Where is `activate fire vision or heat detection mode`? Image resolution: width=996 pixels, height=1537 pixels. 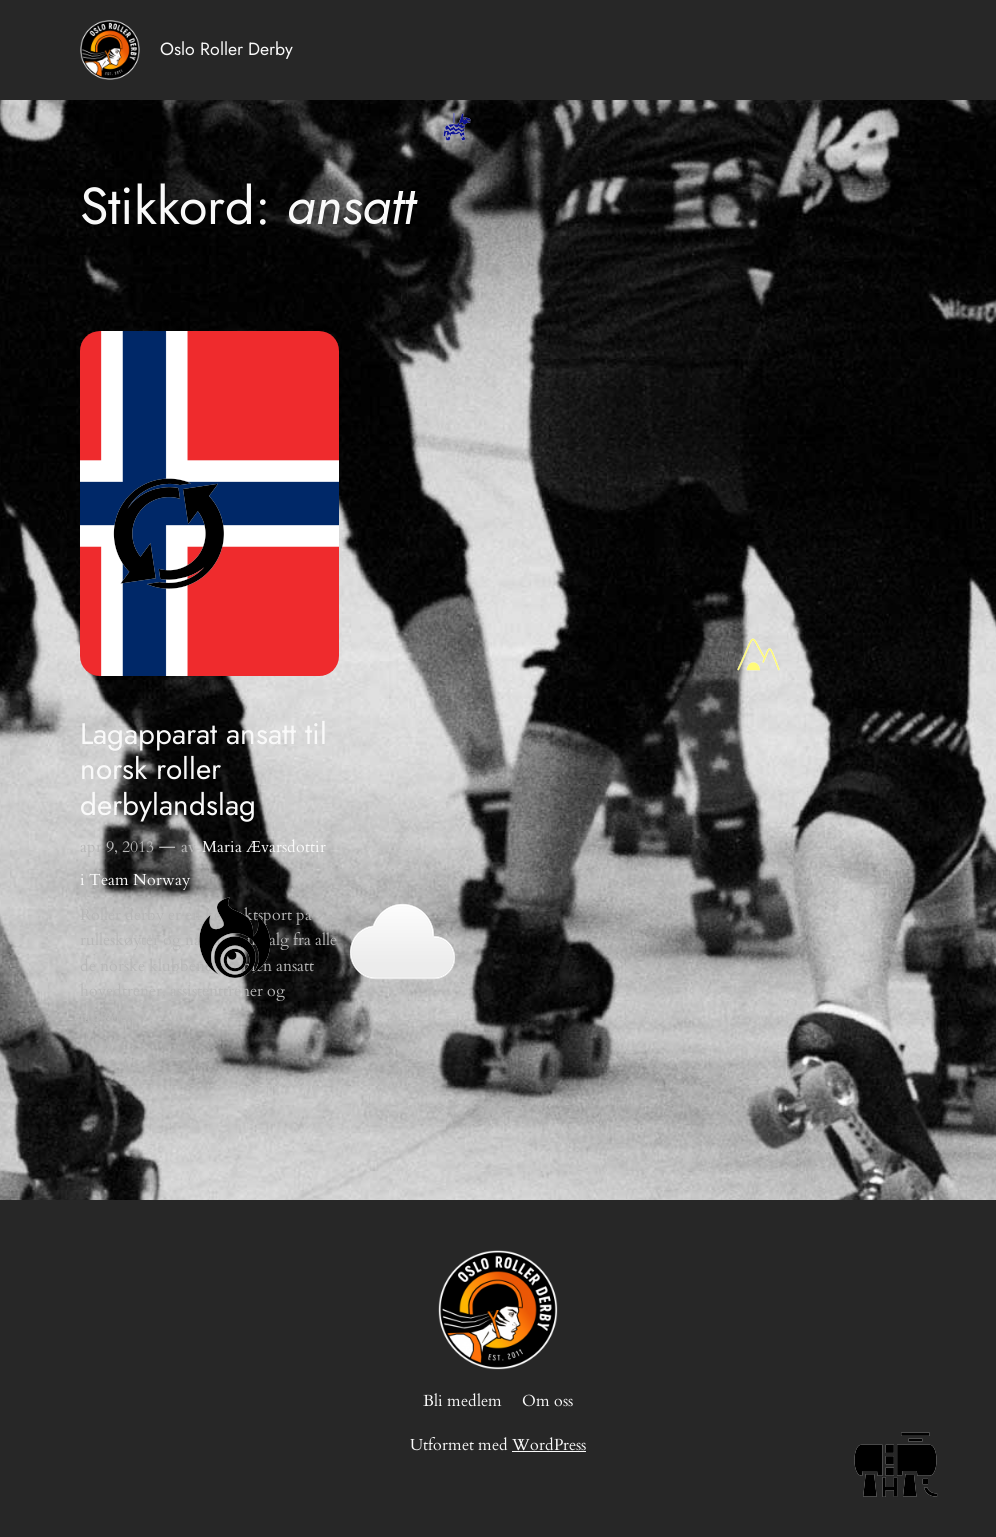 activate fire vision or heat detection mode is located at coordinates (233, 937).